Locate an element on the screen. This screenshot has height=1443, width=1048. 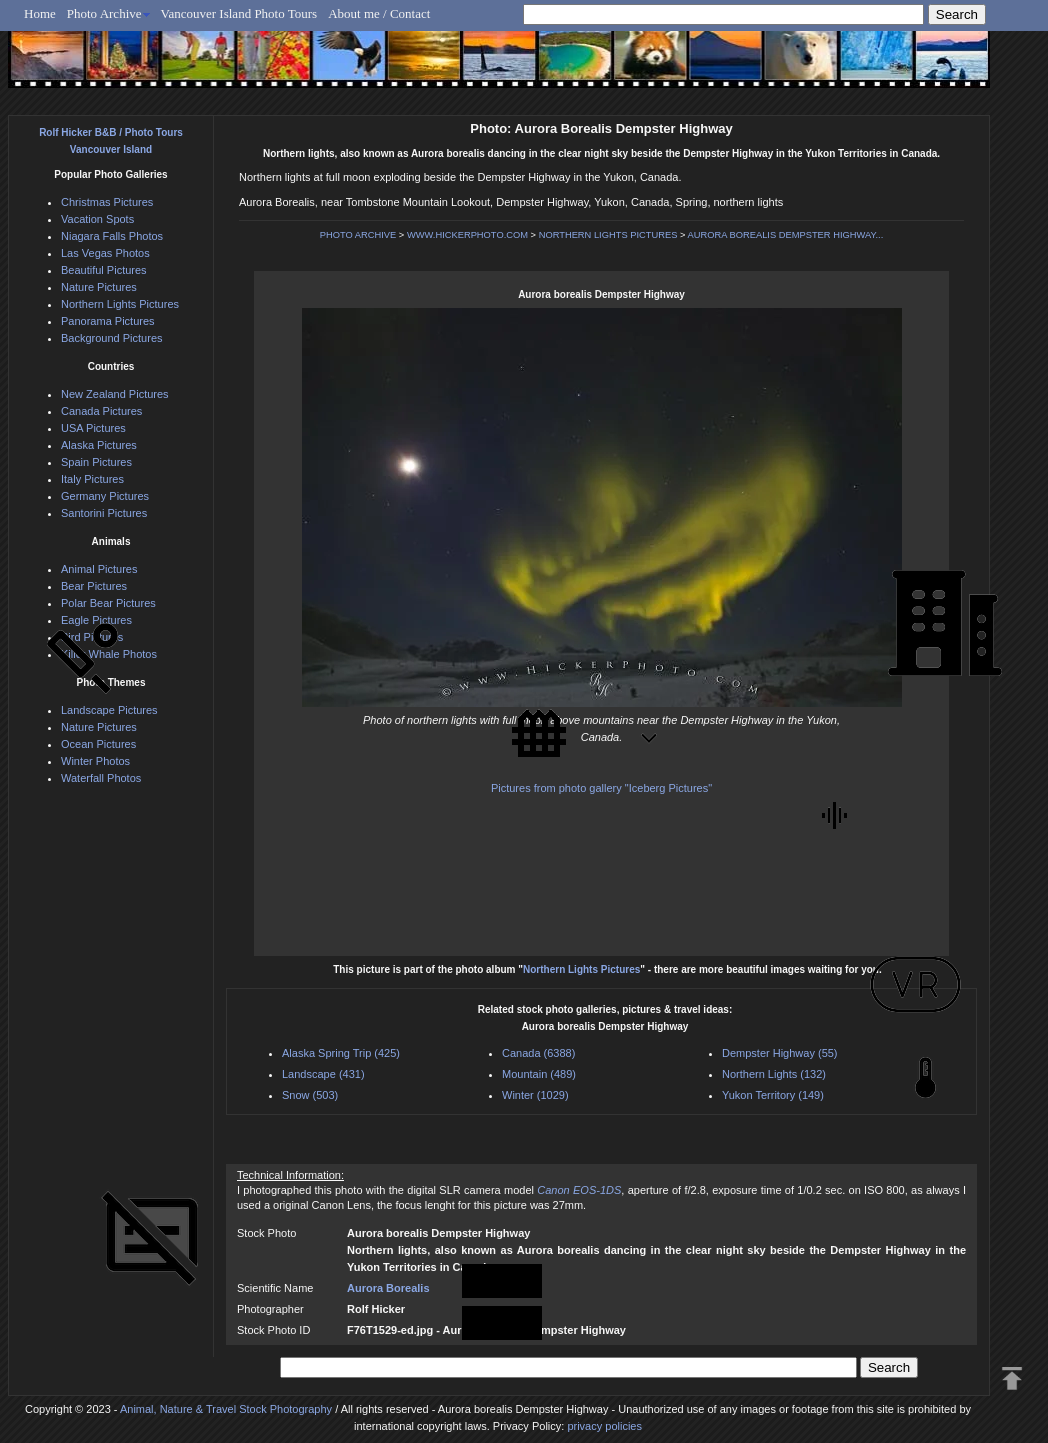
turn off subtitles or closed captions is located at coordinates (152, 1235).